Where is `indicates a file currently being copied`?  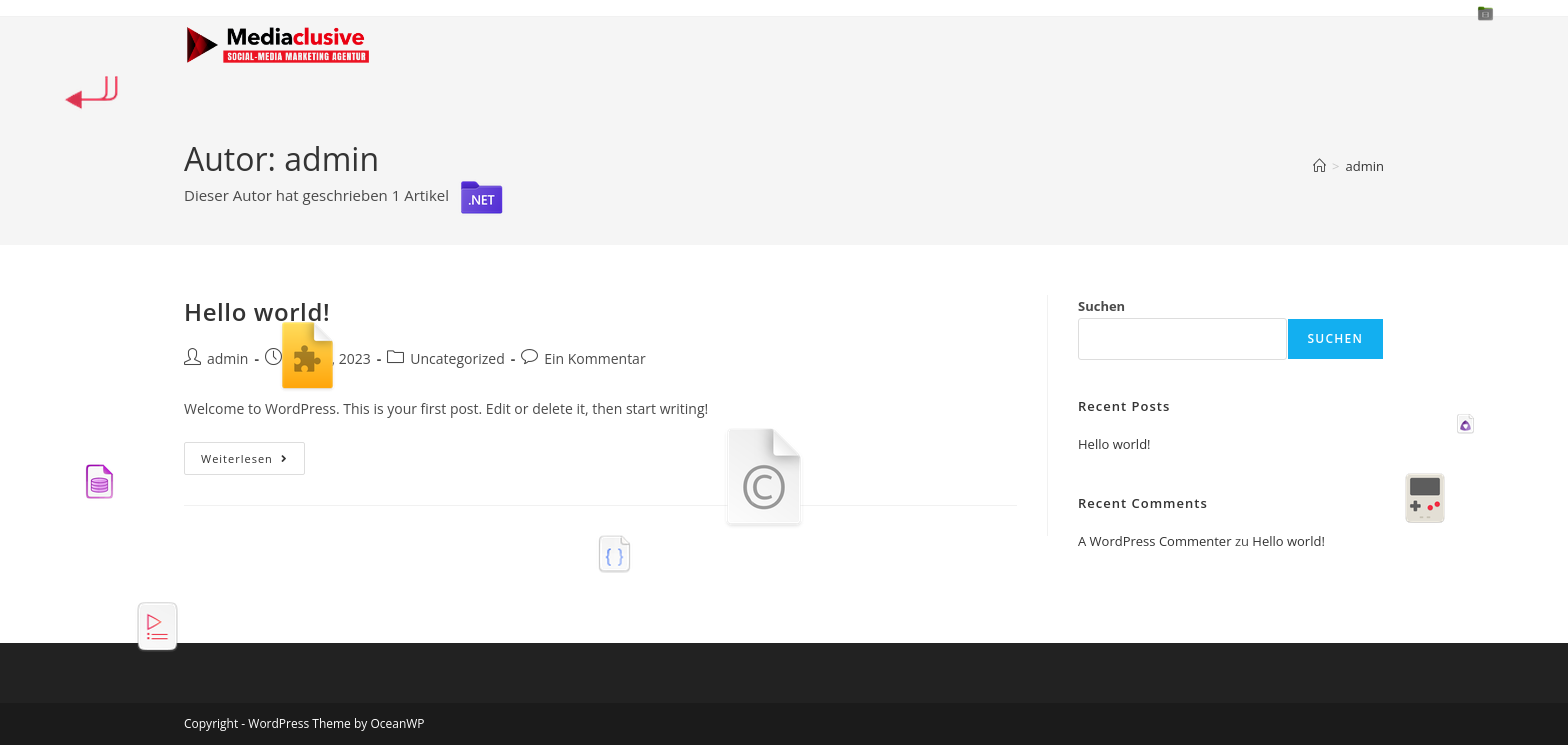
indicates a file currently being copied is located at coordinates (764, 478).